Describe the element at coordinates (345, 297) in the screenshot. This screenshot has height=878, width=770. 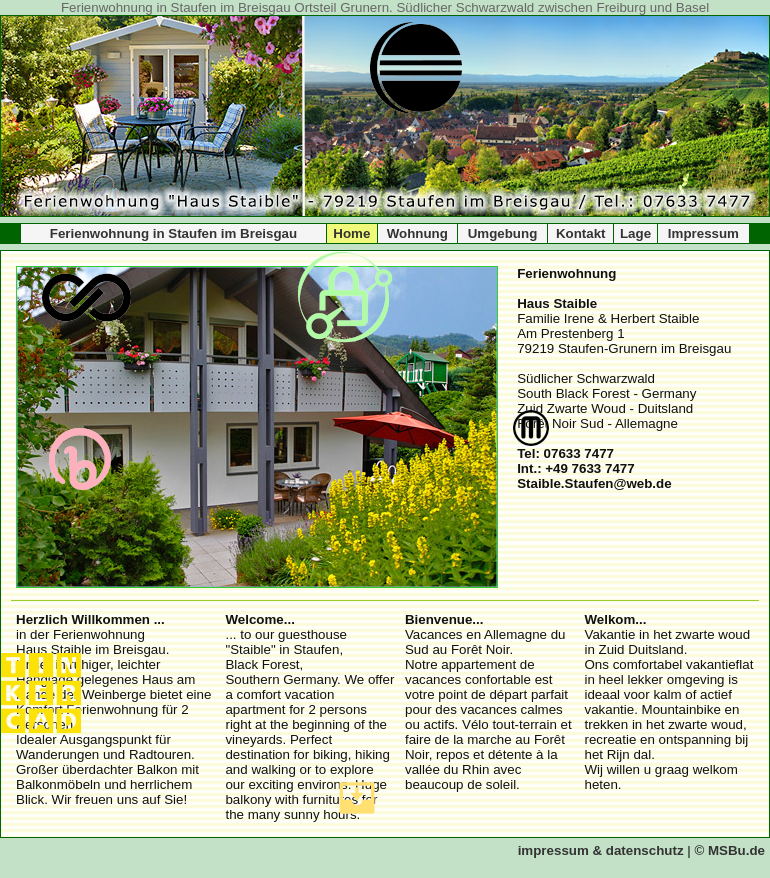
I see `caddy web server logo` at that location.